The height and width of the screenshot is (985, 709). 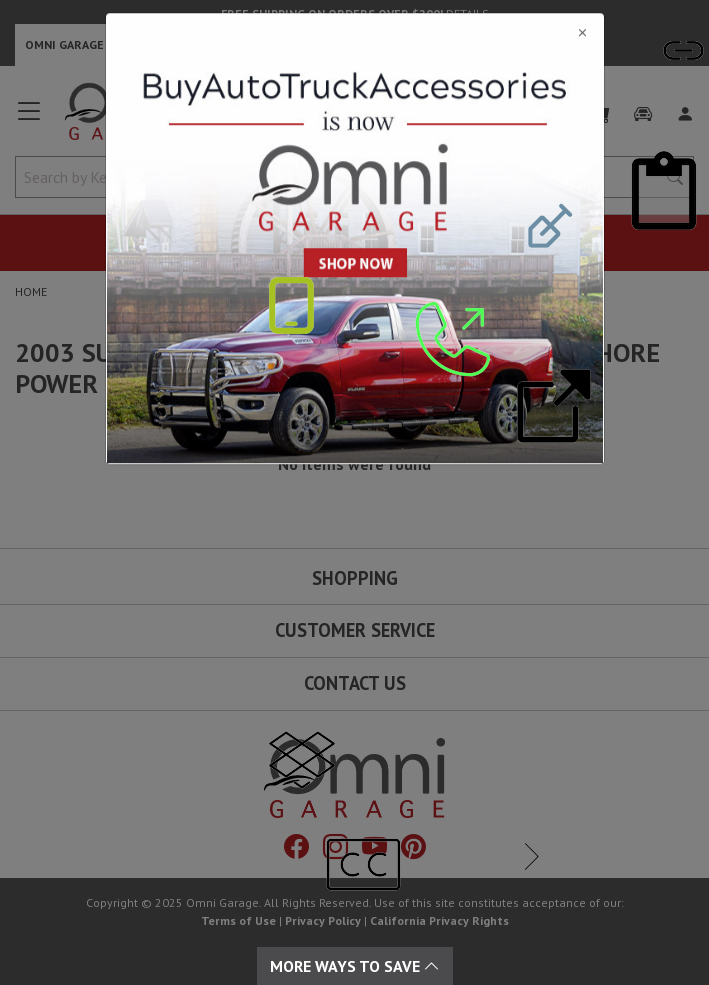 What do you see at coordinates (554, 406) in the screenshot?
I see `open link in new window` at bounding box center [554, 406].